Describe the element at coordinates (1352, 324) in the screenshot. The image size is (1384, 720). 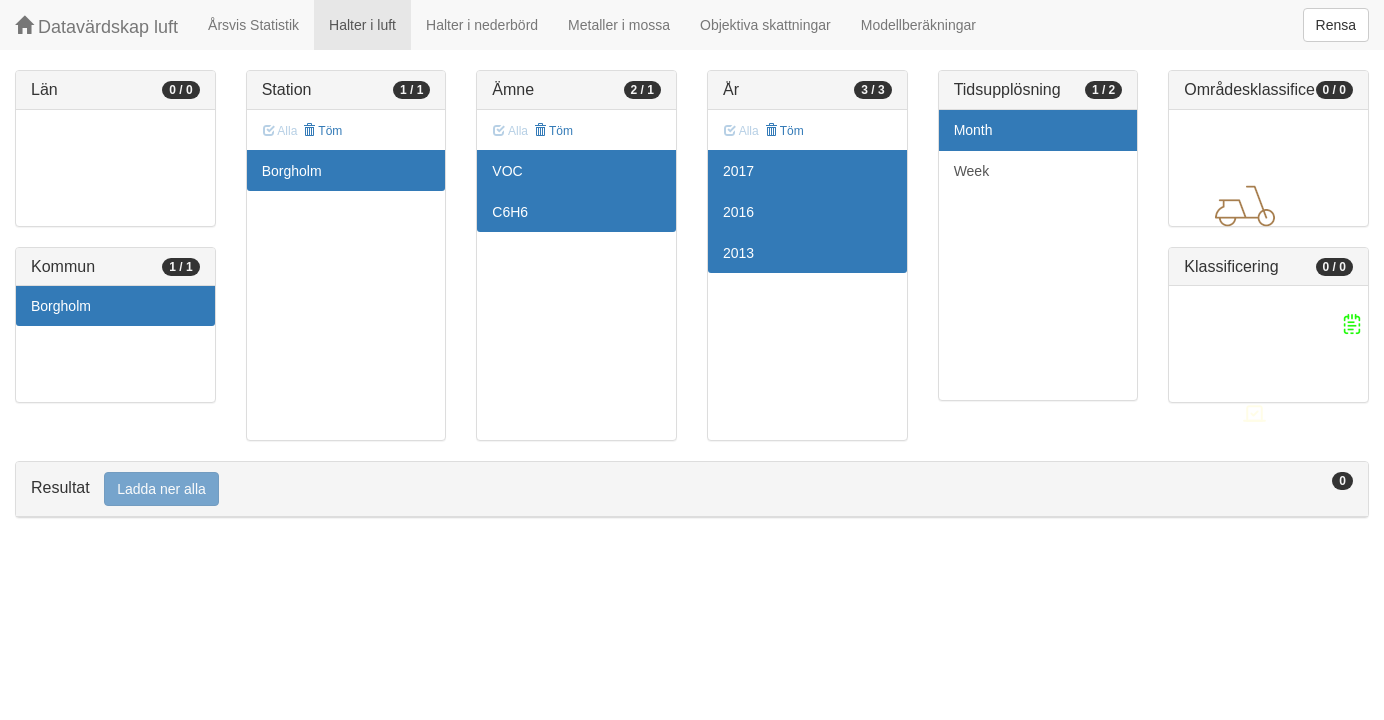
I see `draft or unsaved document` at that location.